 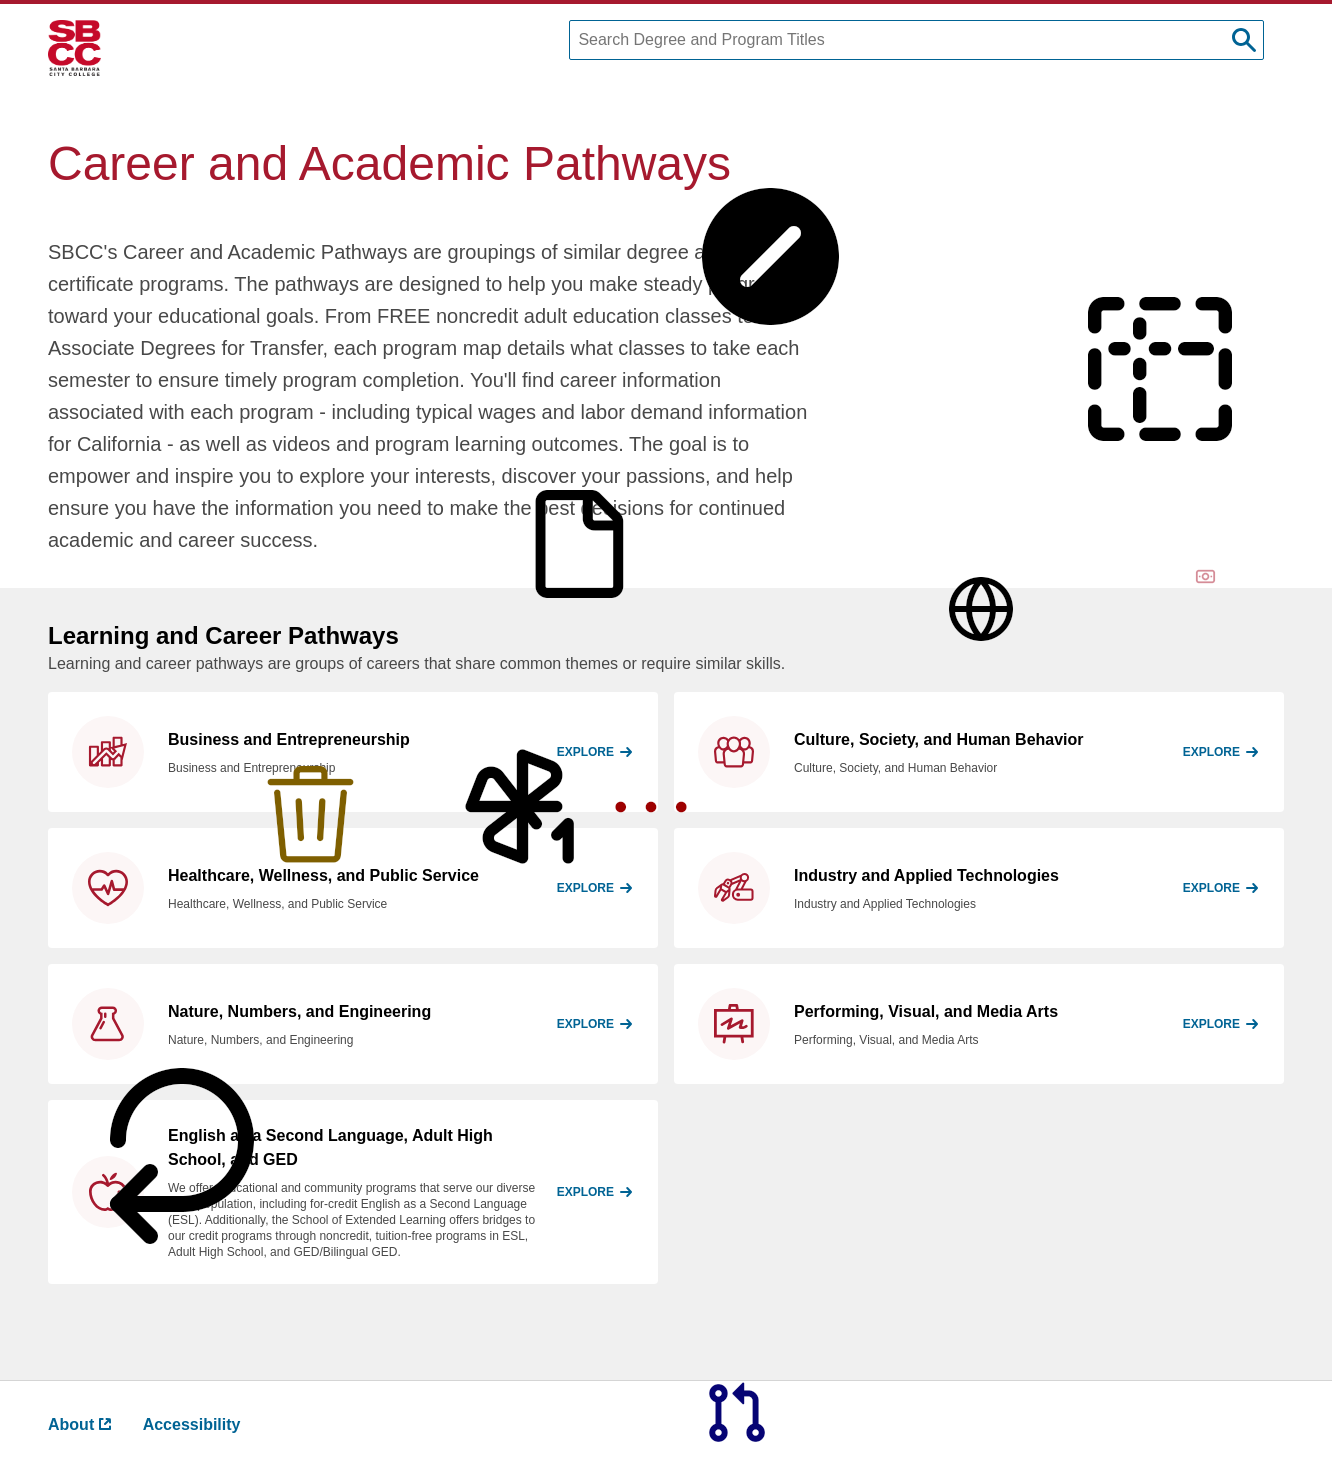 I want to click on create a new project from template, so click(x=1160, y=369).